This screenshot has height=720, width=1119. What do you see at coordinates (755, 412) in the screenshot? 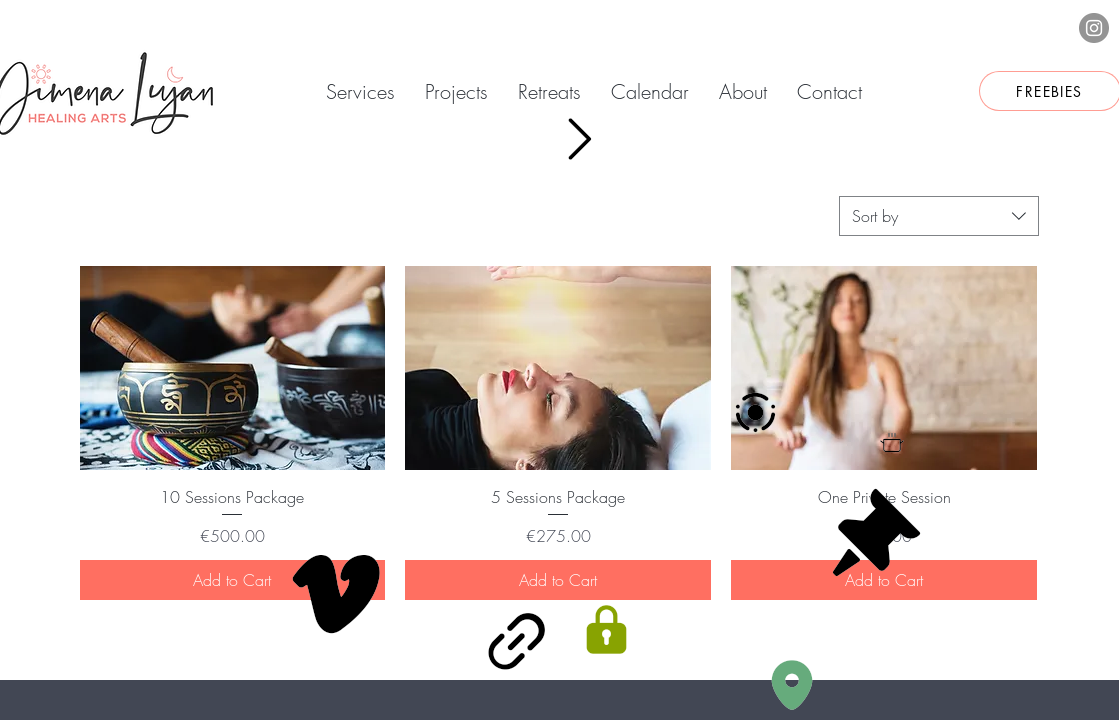
I see `access science or chemistry features` at bounding box center [755, 412].